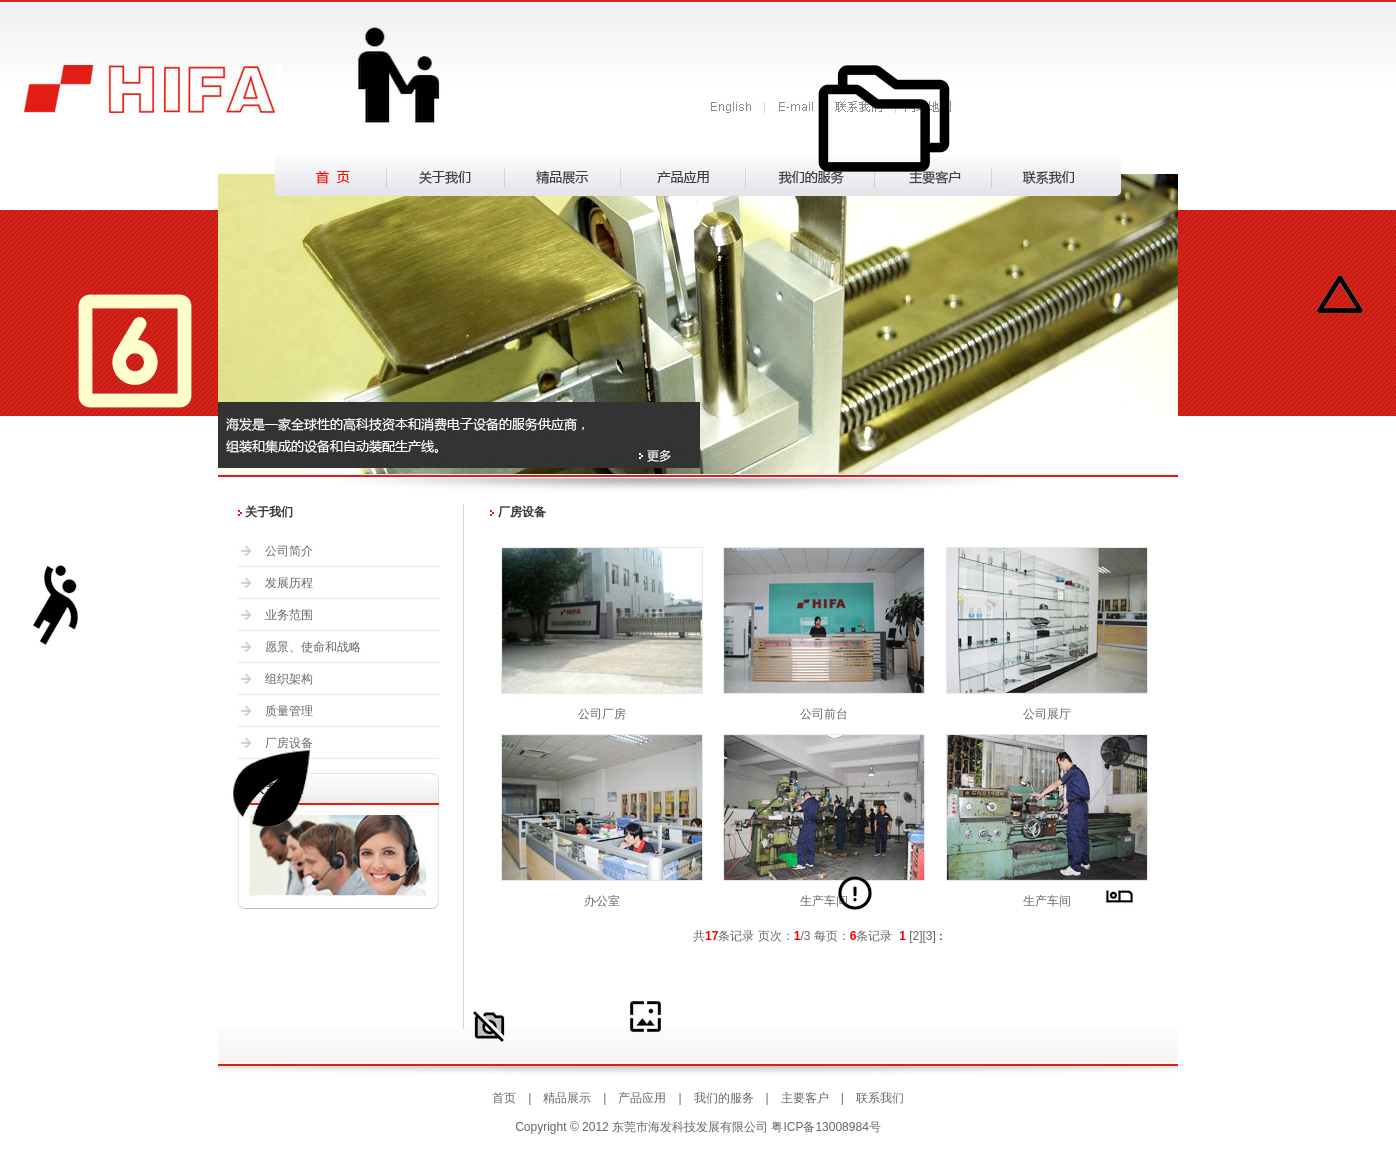 This screenshot has width=1396, height=1169. What do you see at coordinates (401, 75) in the screenshot?
I see `parental supervision required` at bounding box center [401, 75].